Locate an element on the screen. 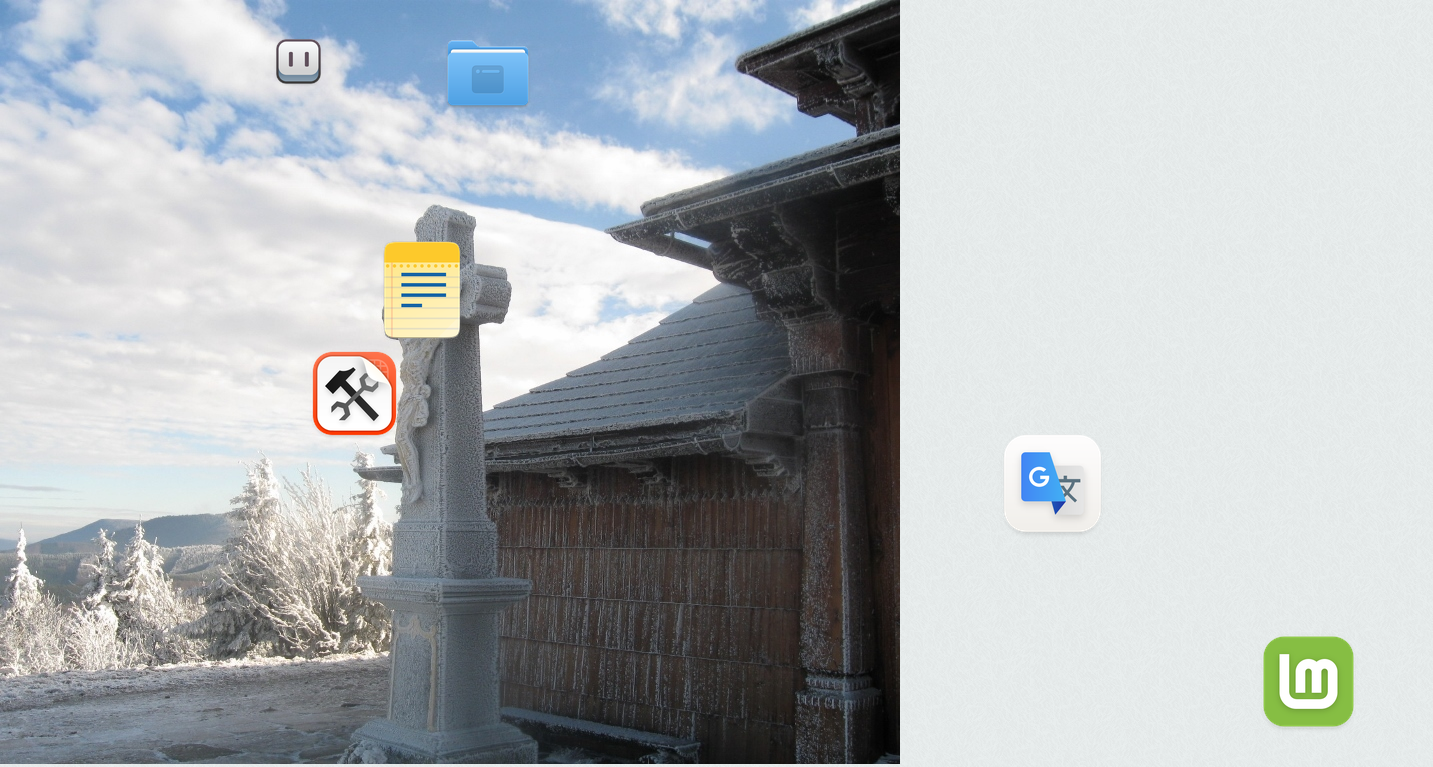 Image resolution: width=1433 pixels, height=767 pixels. open web design projects folder is located at coordinates (488, 73).